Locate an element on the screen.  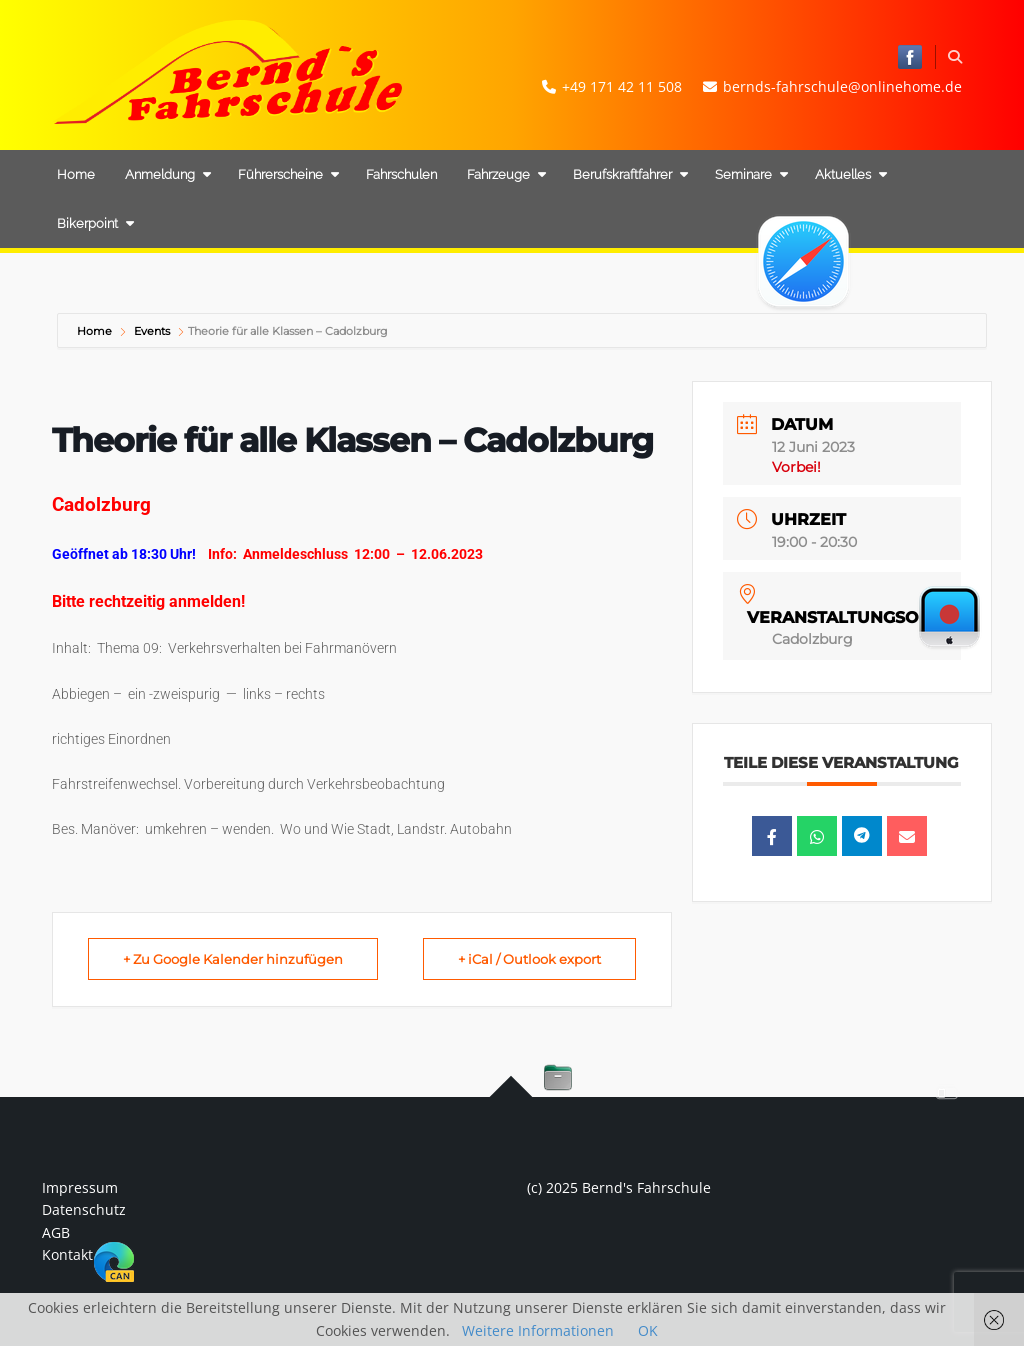
launch xwayland video bridge for screen sharing is located at coordinates (949, 616).